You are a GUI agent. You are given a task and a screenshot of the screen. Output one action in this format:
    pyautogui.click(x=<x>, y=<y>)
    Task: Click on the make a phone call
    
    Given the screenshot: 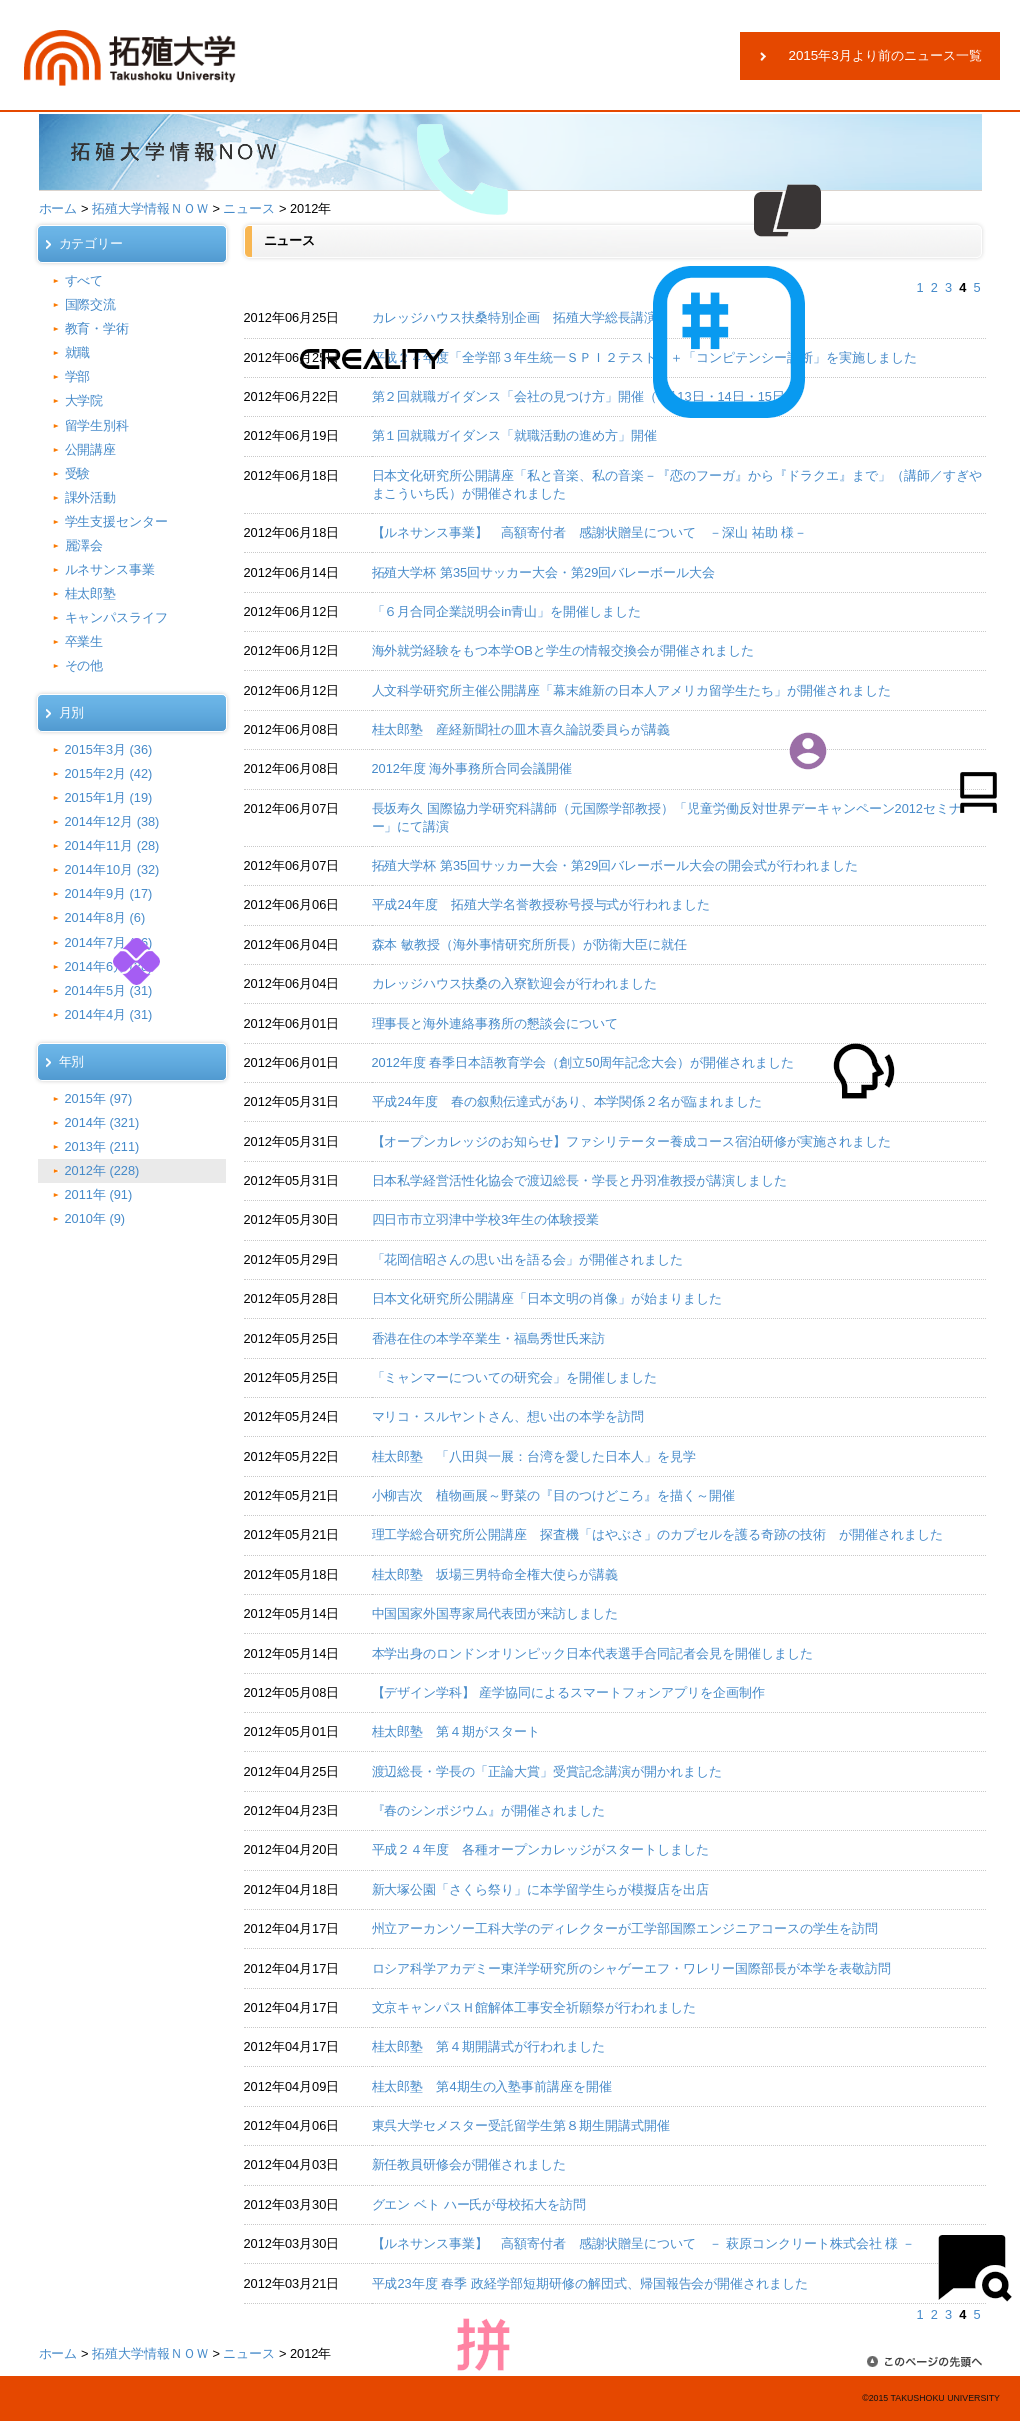 What is the action you would take?
    pyautogui.click(x=462, y=169)
    